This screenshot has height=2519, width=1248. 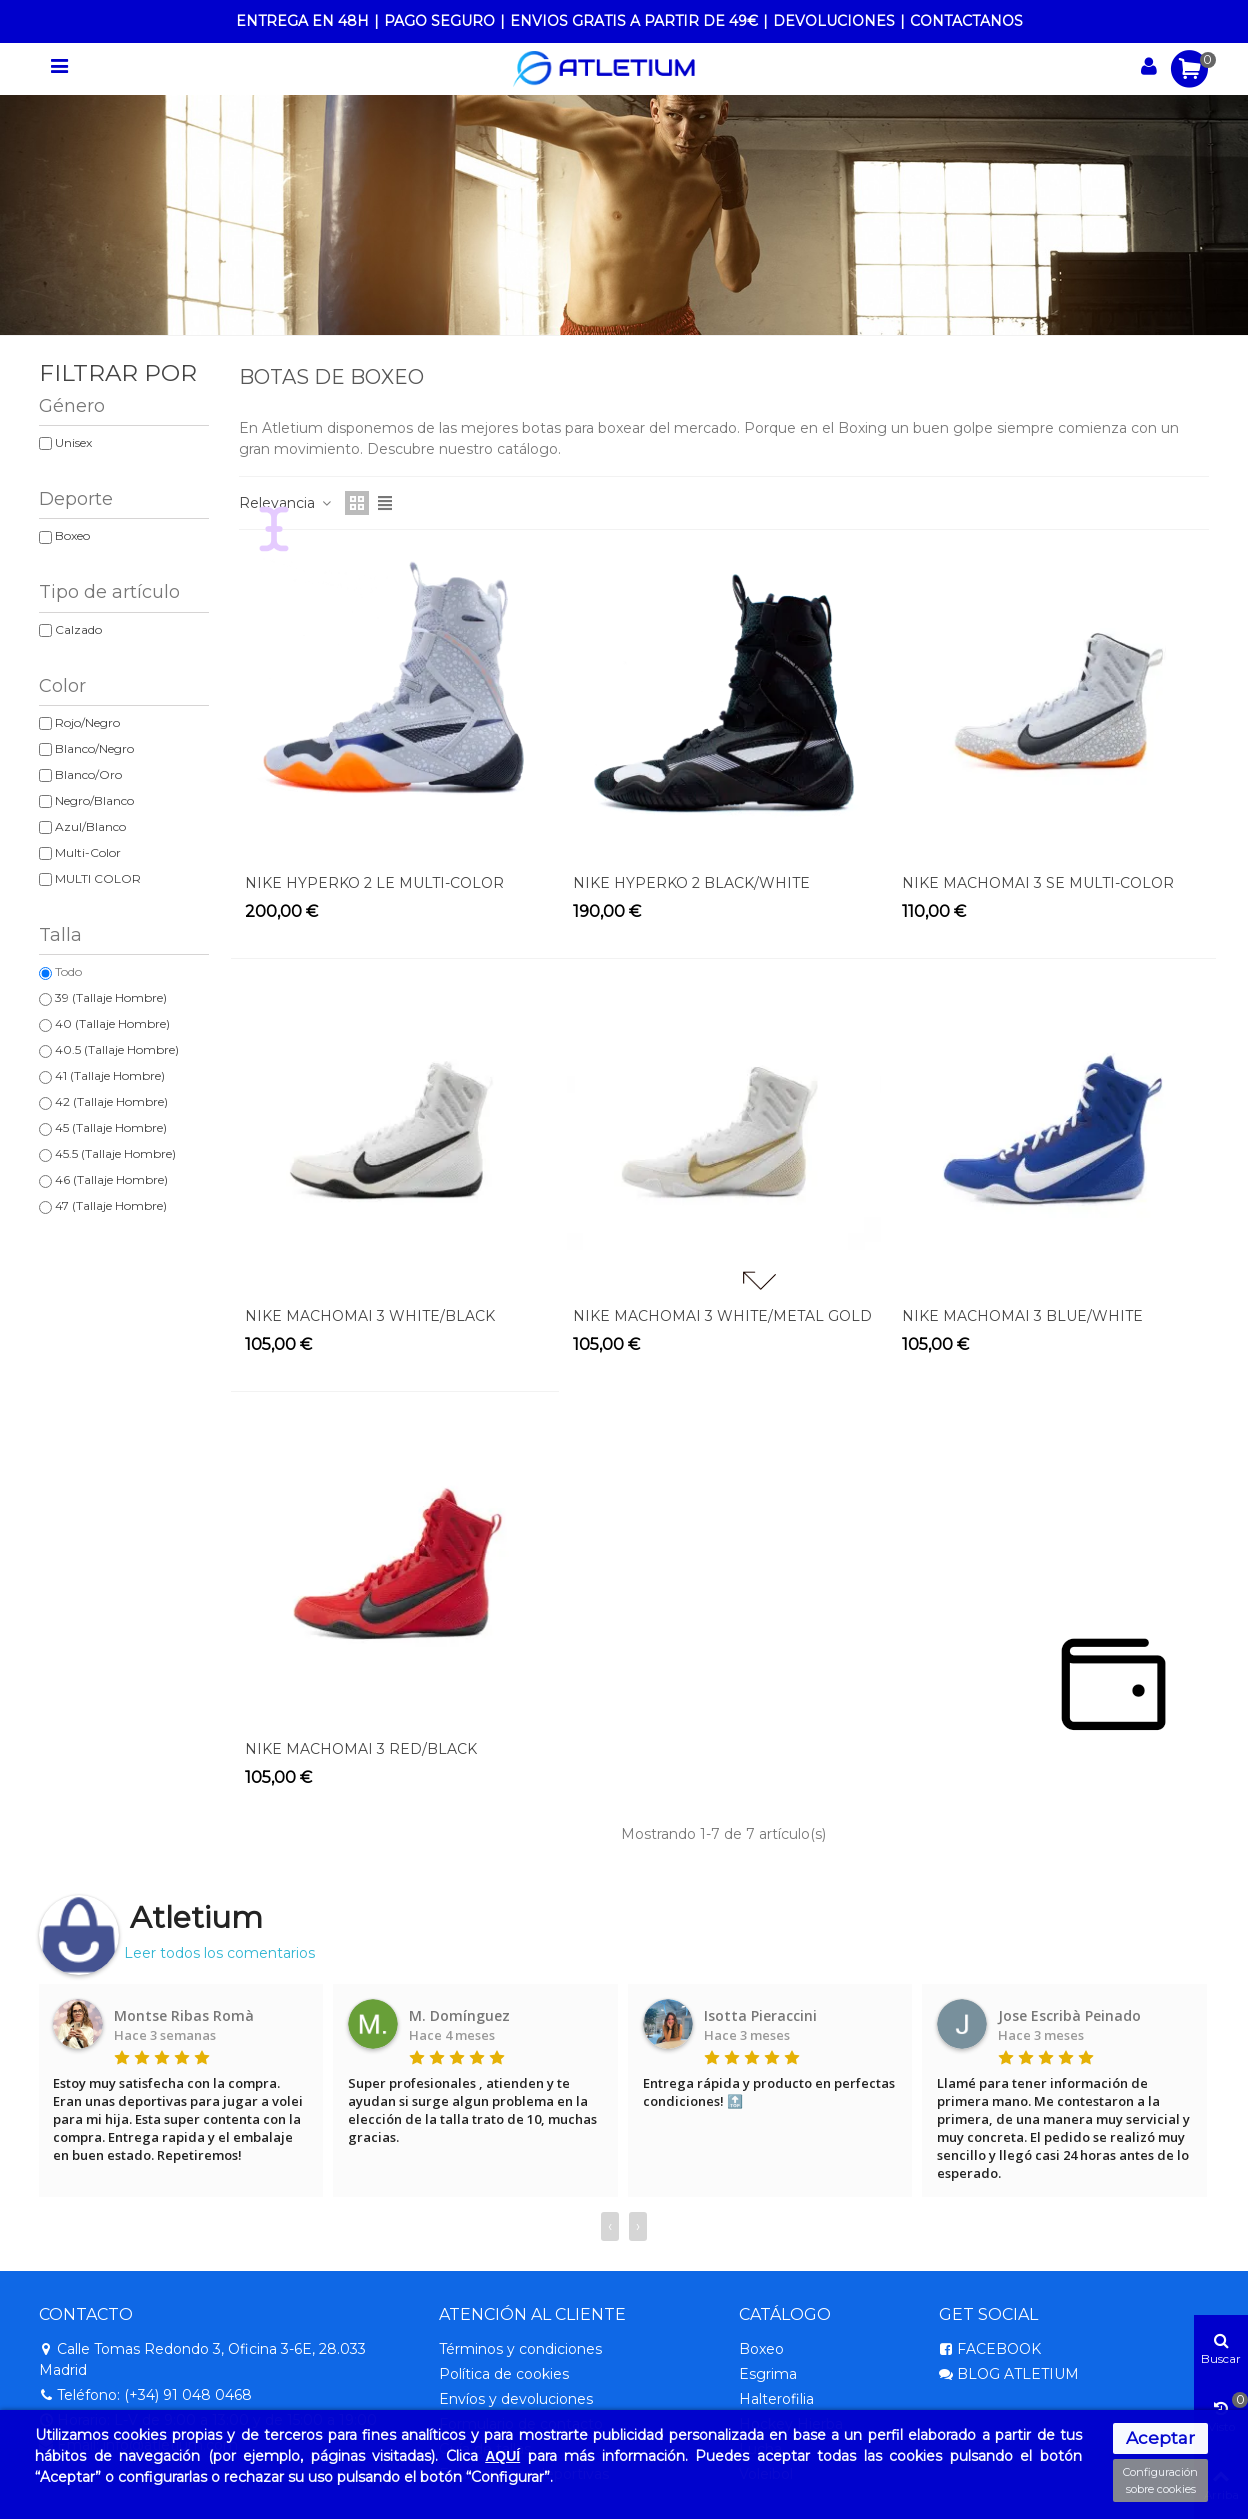 I want to click on access your wallet or payment methods, so click(x=1111, y=1688).